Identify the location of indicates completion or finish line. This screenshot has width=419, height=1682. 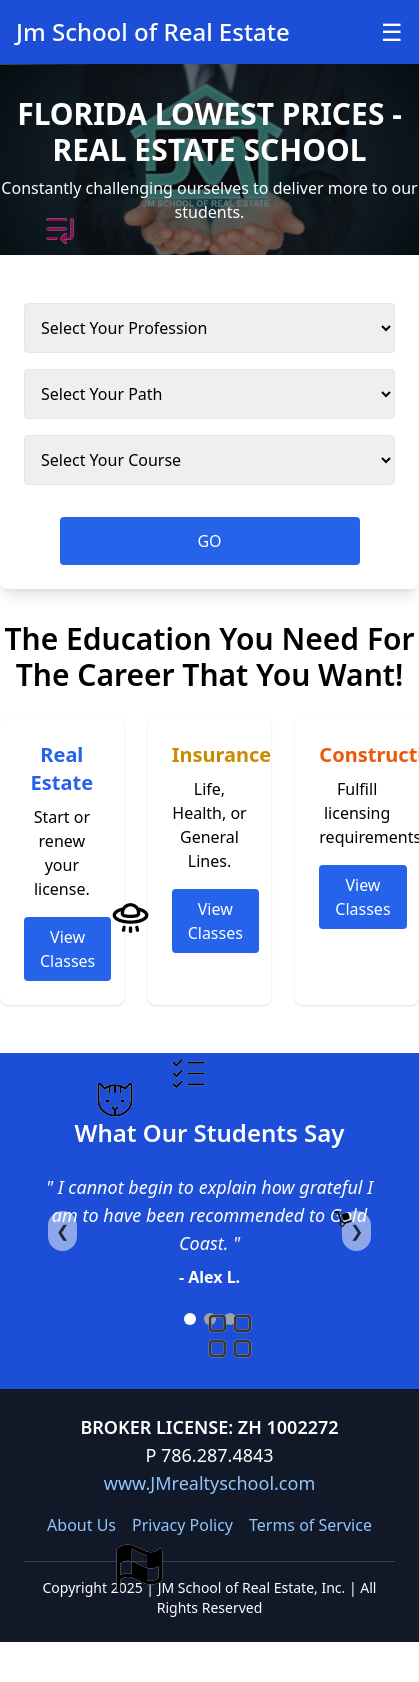
(137, 1567).